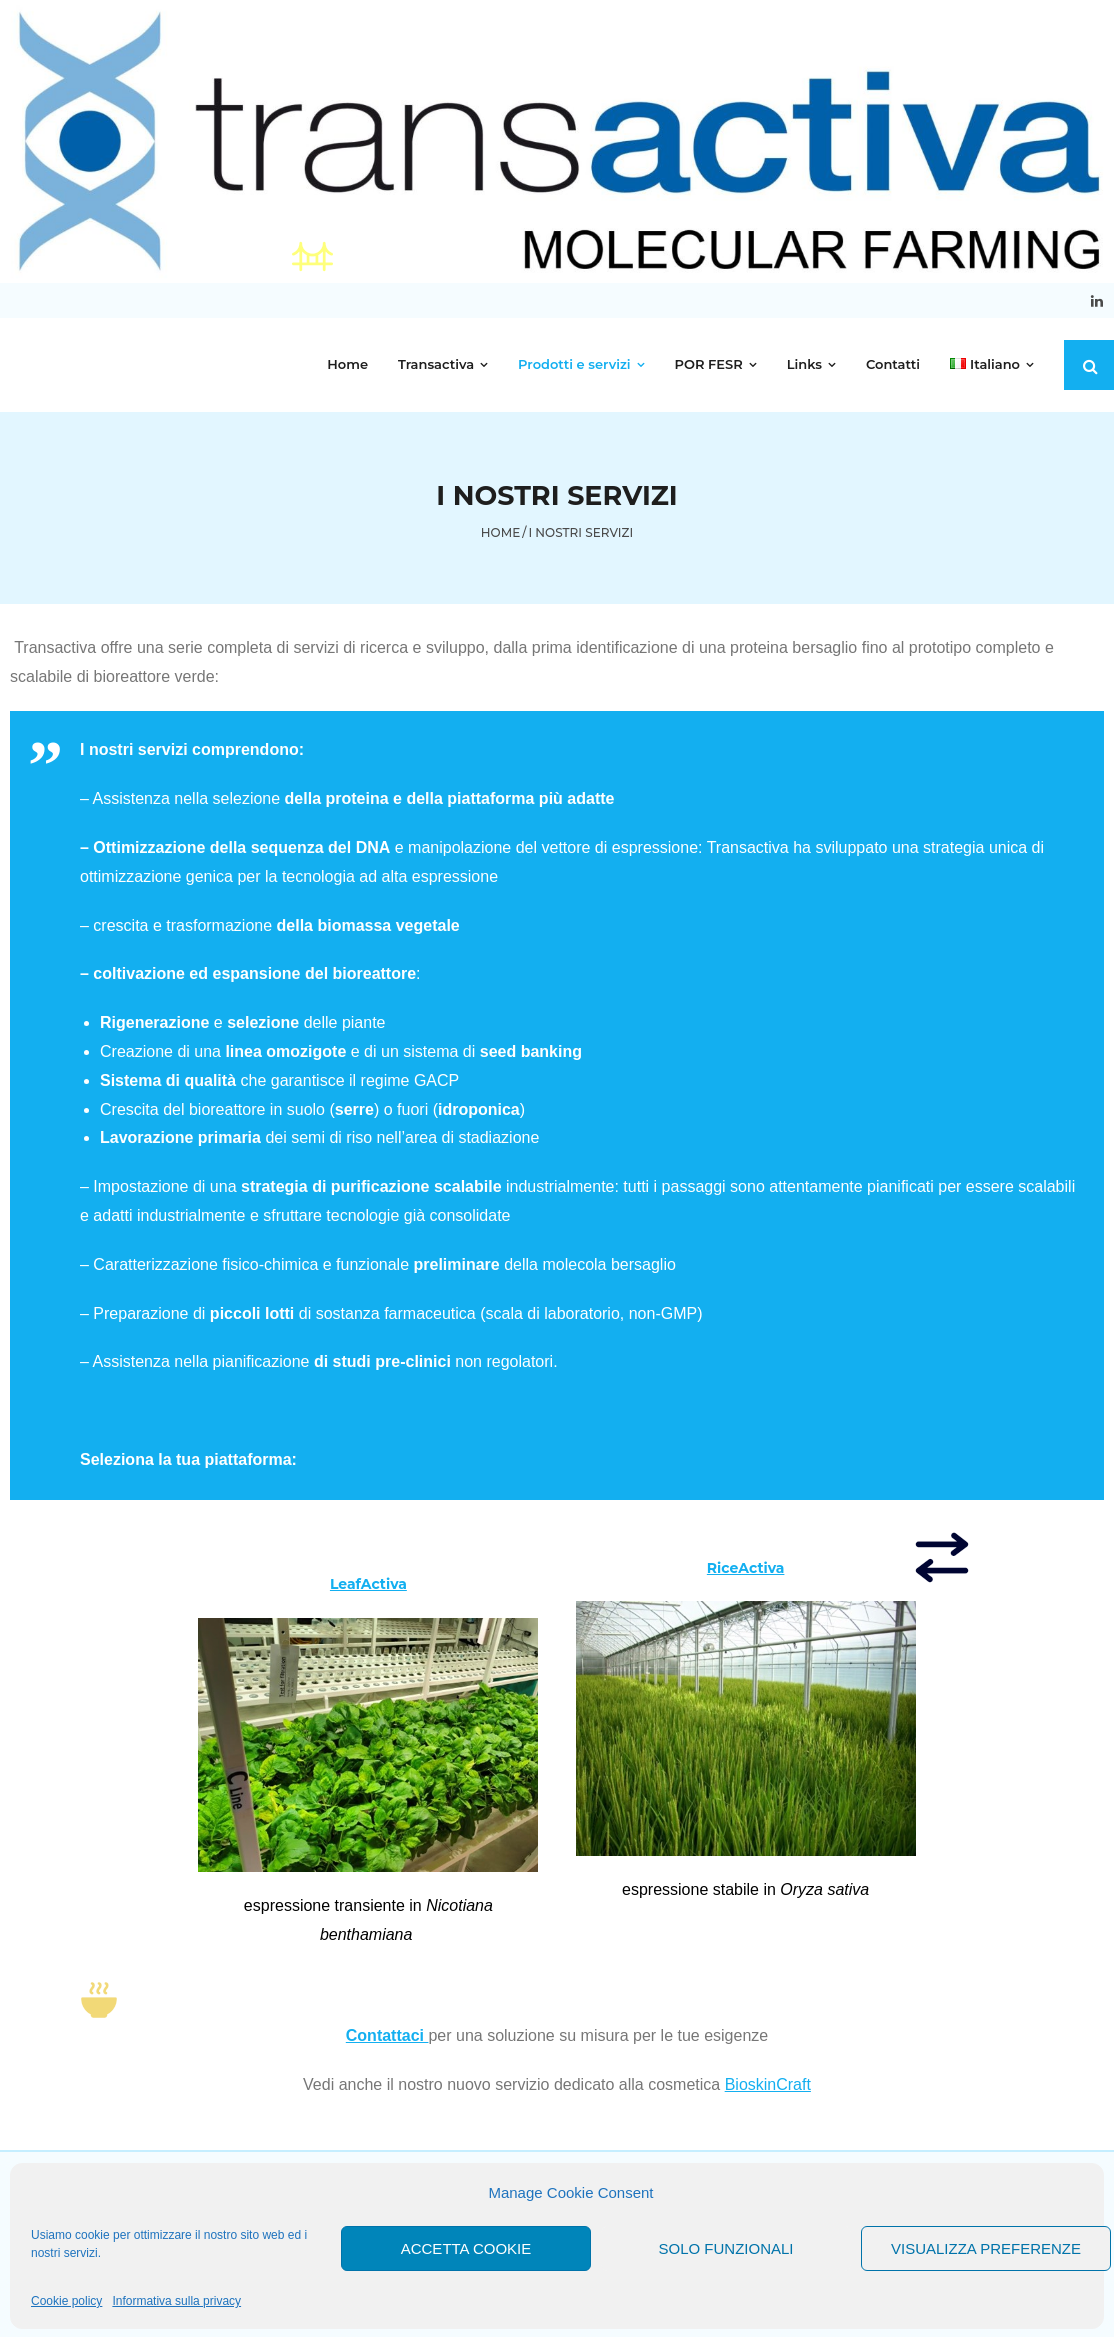 The width and height of the screenshot is (1114, 2339). I want to click on view nearby bridges or crossings, so click(312, 256).